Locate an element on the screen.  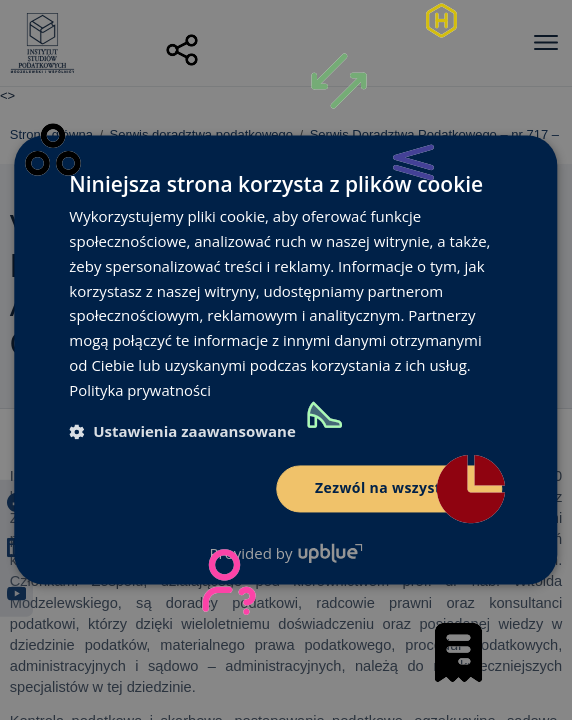
view purchase receipt or transaction history is located at coordinates (458, 652).